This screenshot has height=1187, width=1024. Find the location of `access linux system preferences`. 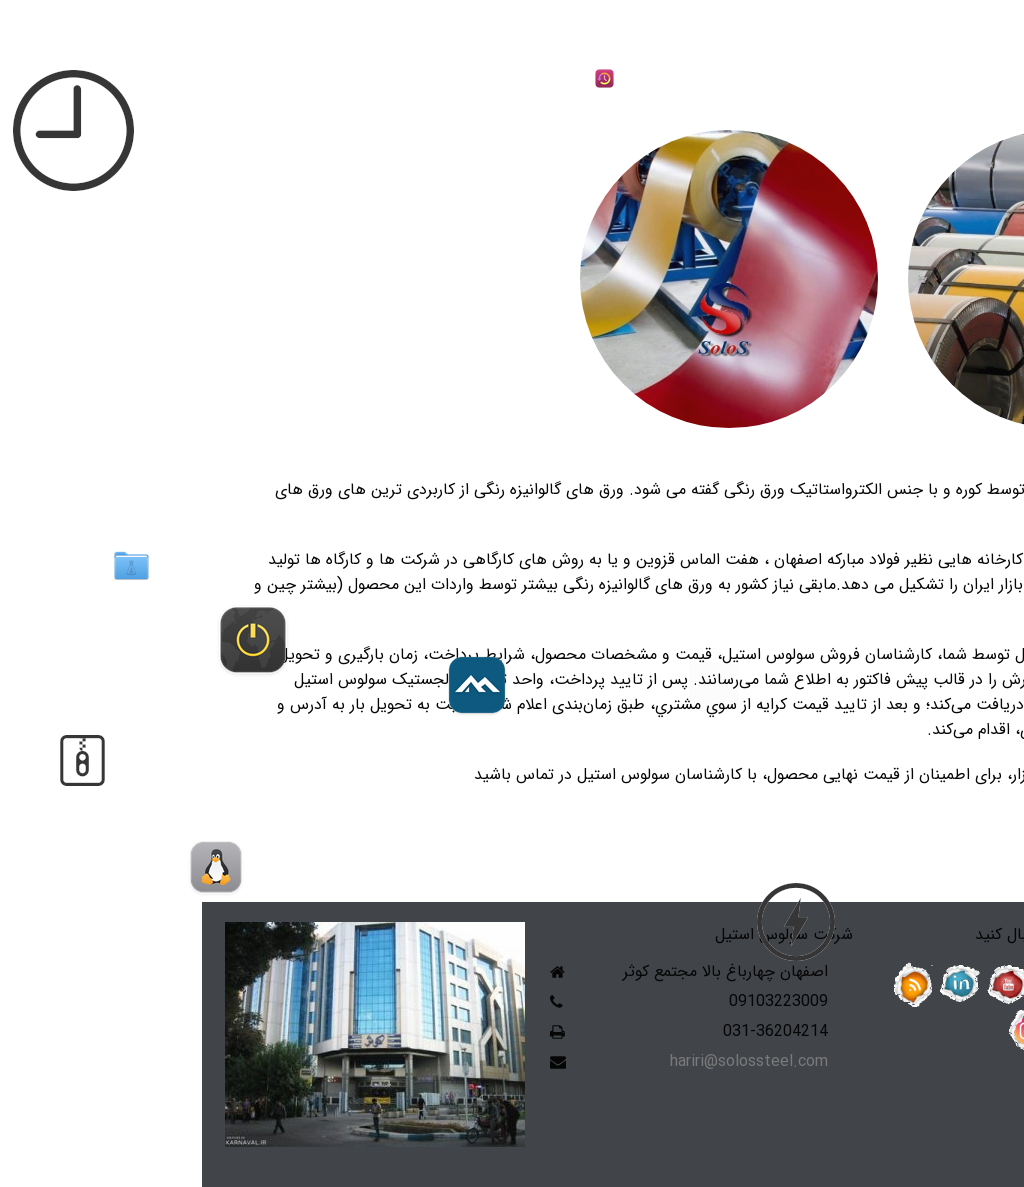

access linux system preferences is located at coordinates (216, 868).